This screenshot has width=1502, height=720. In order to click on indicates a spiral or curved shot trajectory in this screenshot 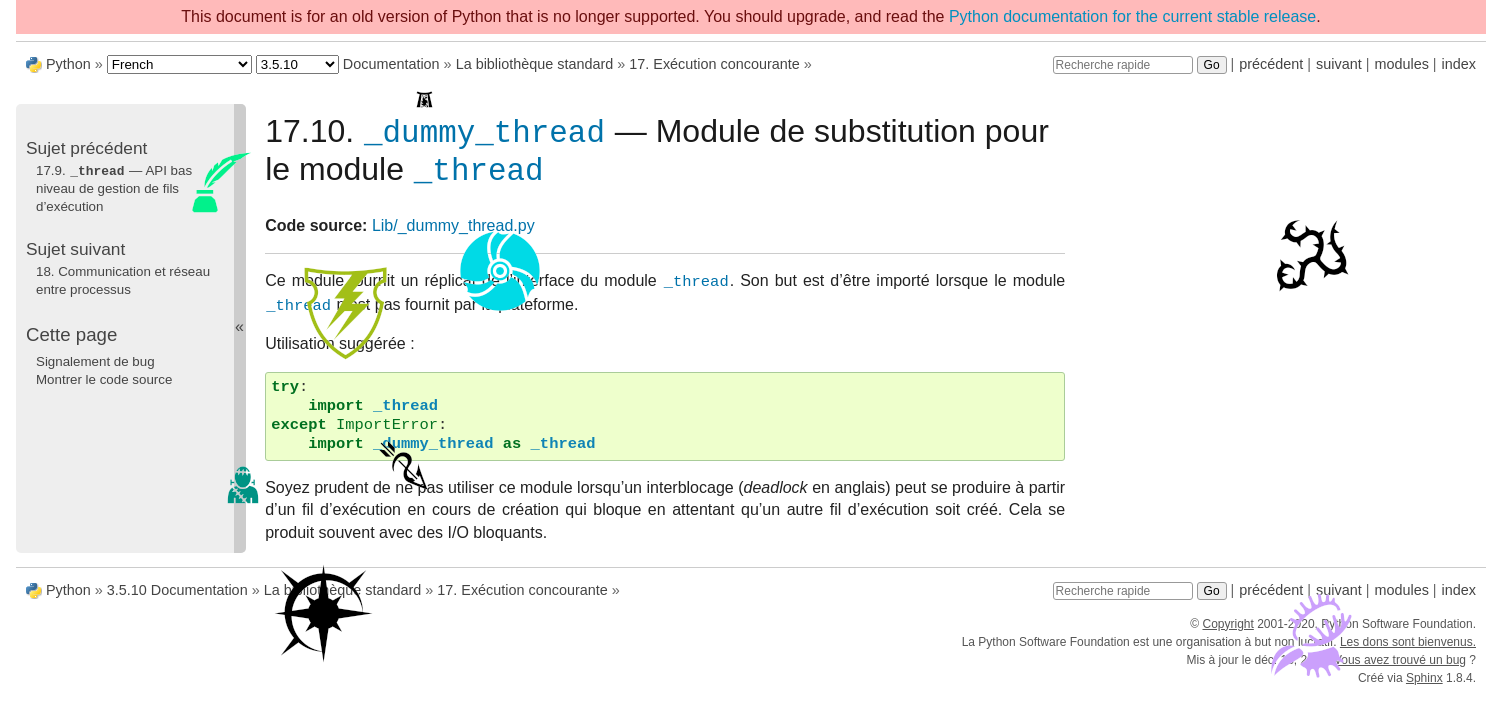, I will do `click(403, 465)`.